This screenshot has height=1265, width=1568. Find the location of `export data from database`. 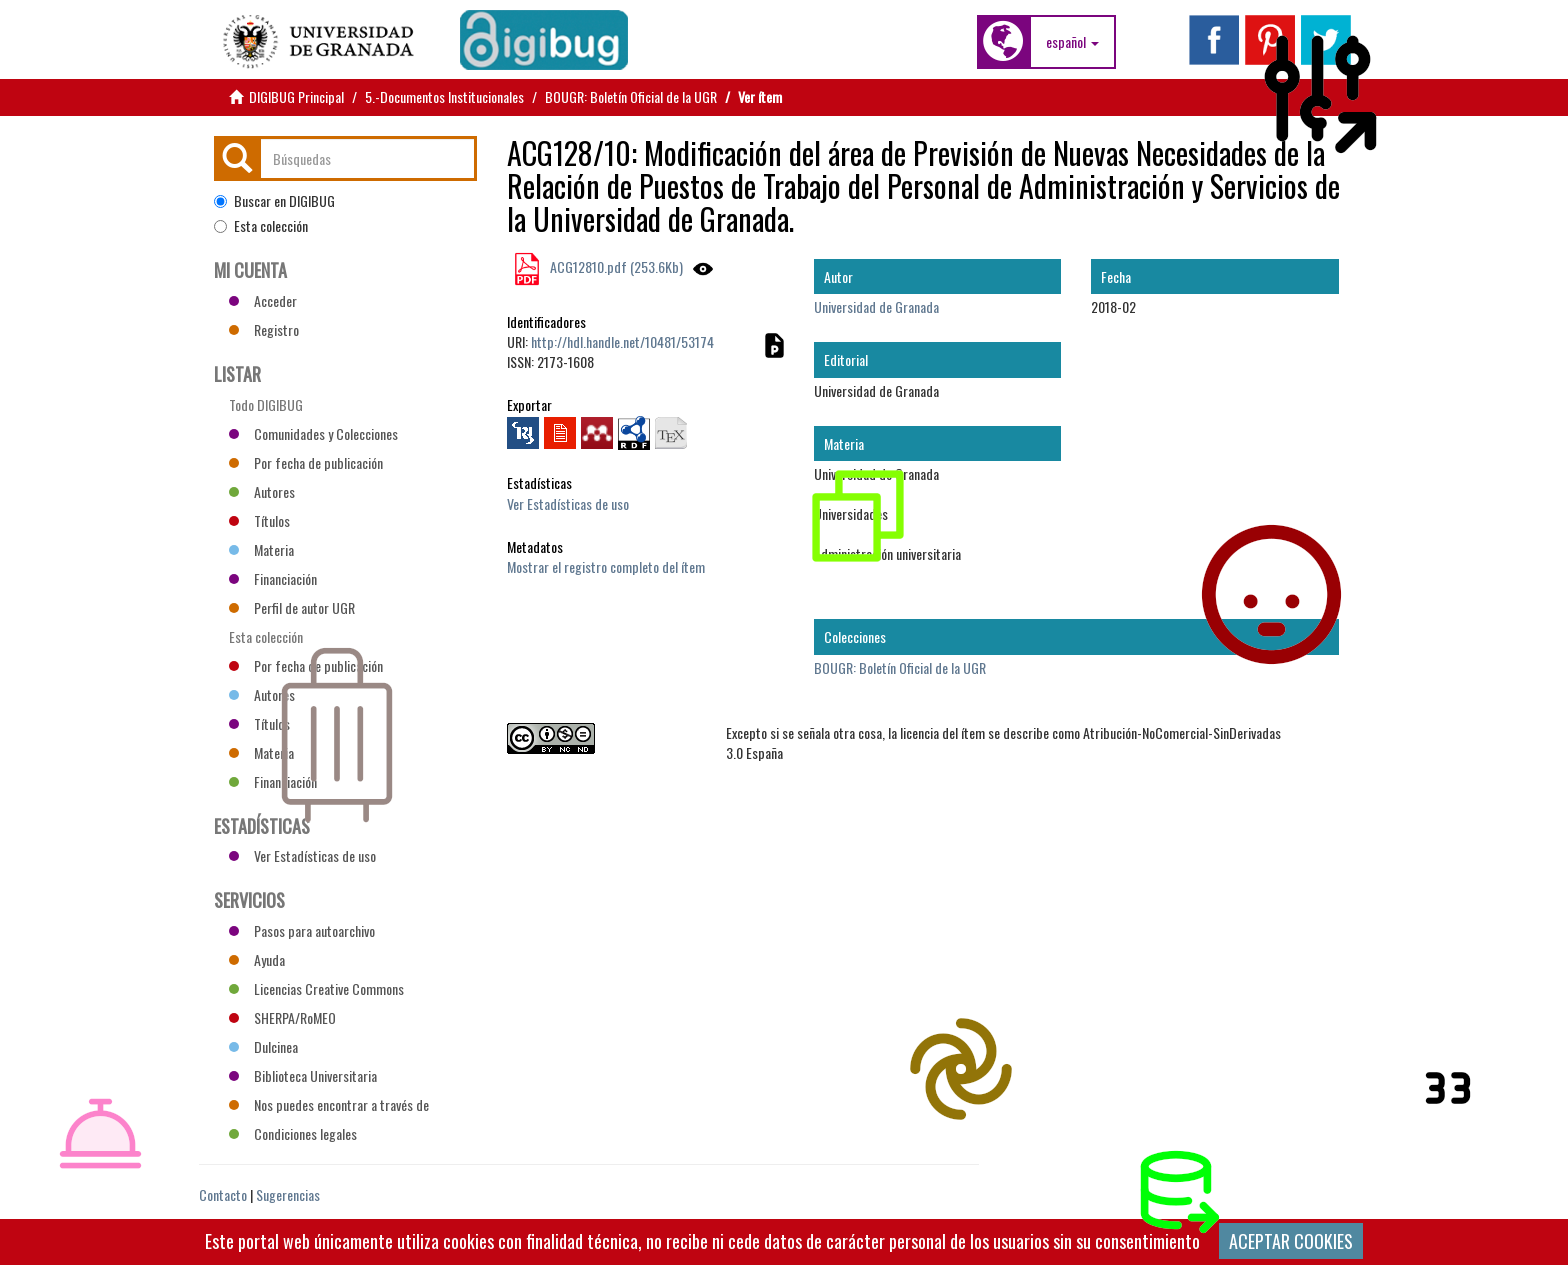

export data from database is located at coordinates (1176, 1190).